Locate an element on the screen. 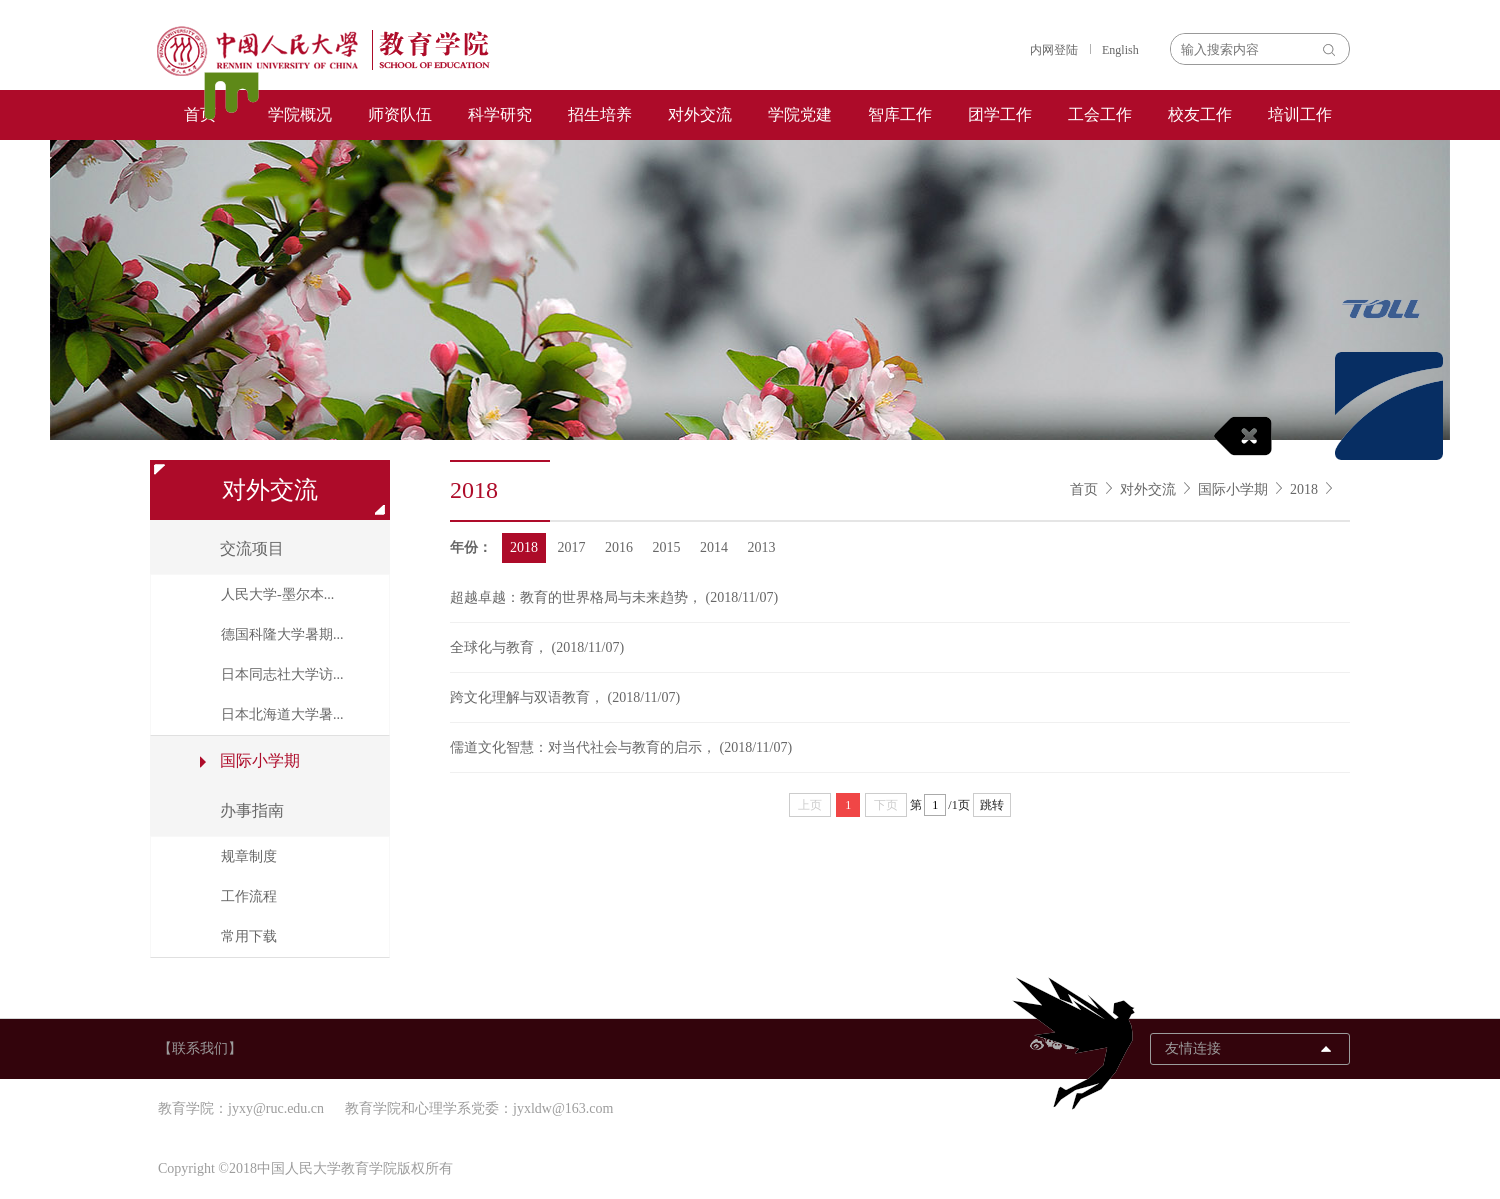  delete the last character typed is located at coordinates (1246, 436).